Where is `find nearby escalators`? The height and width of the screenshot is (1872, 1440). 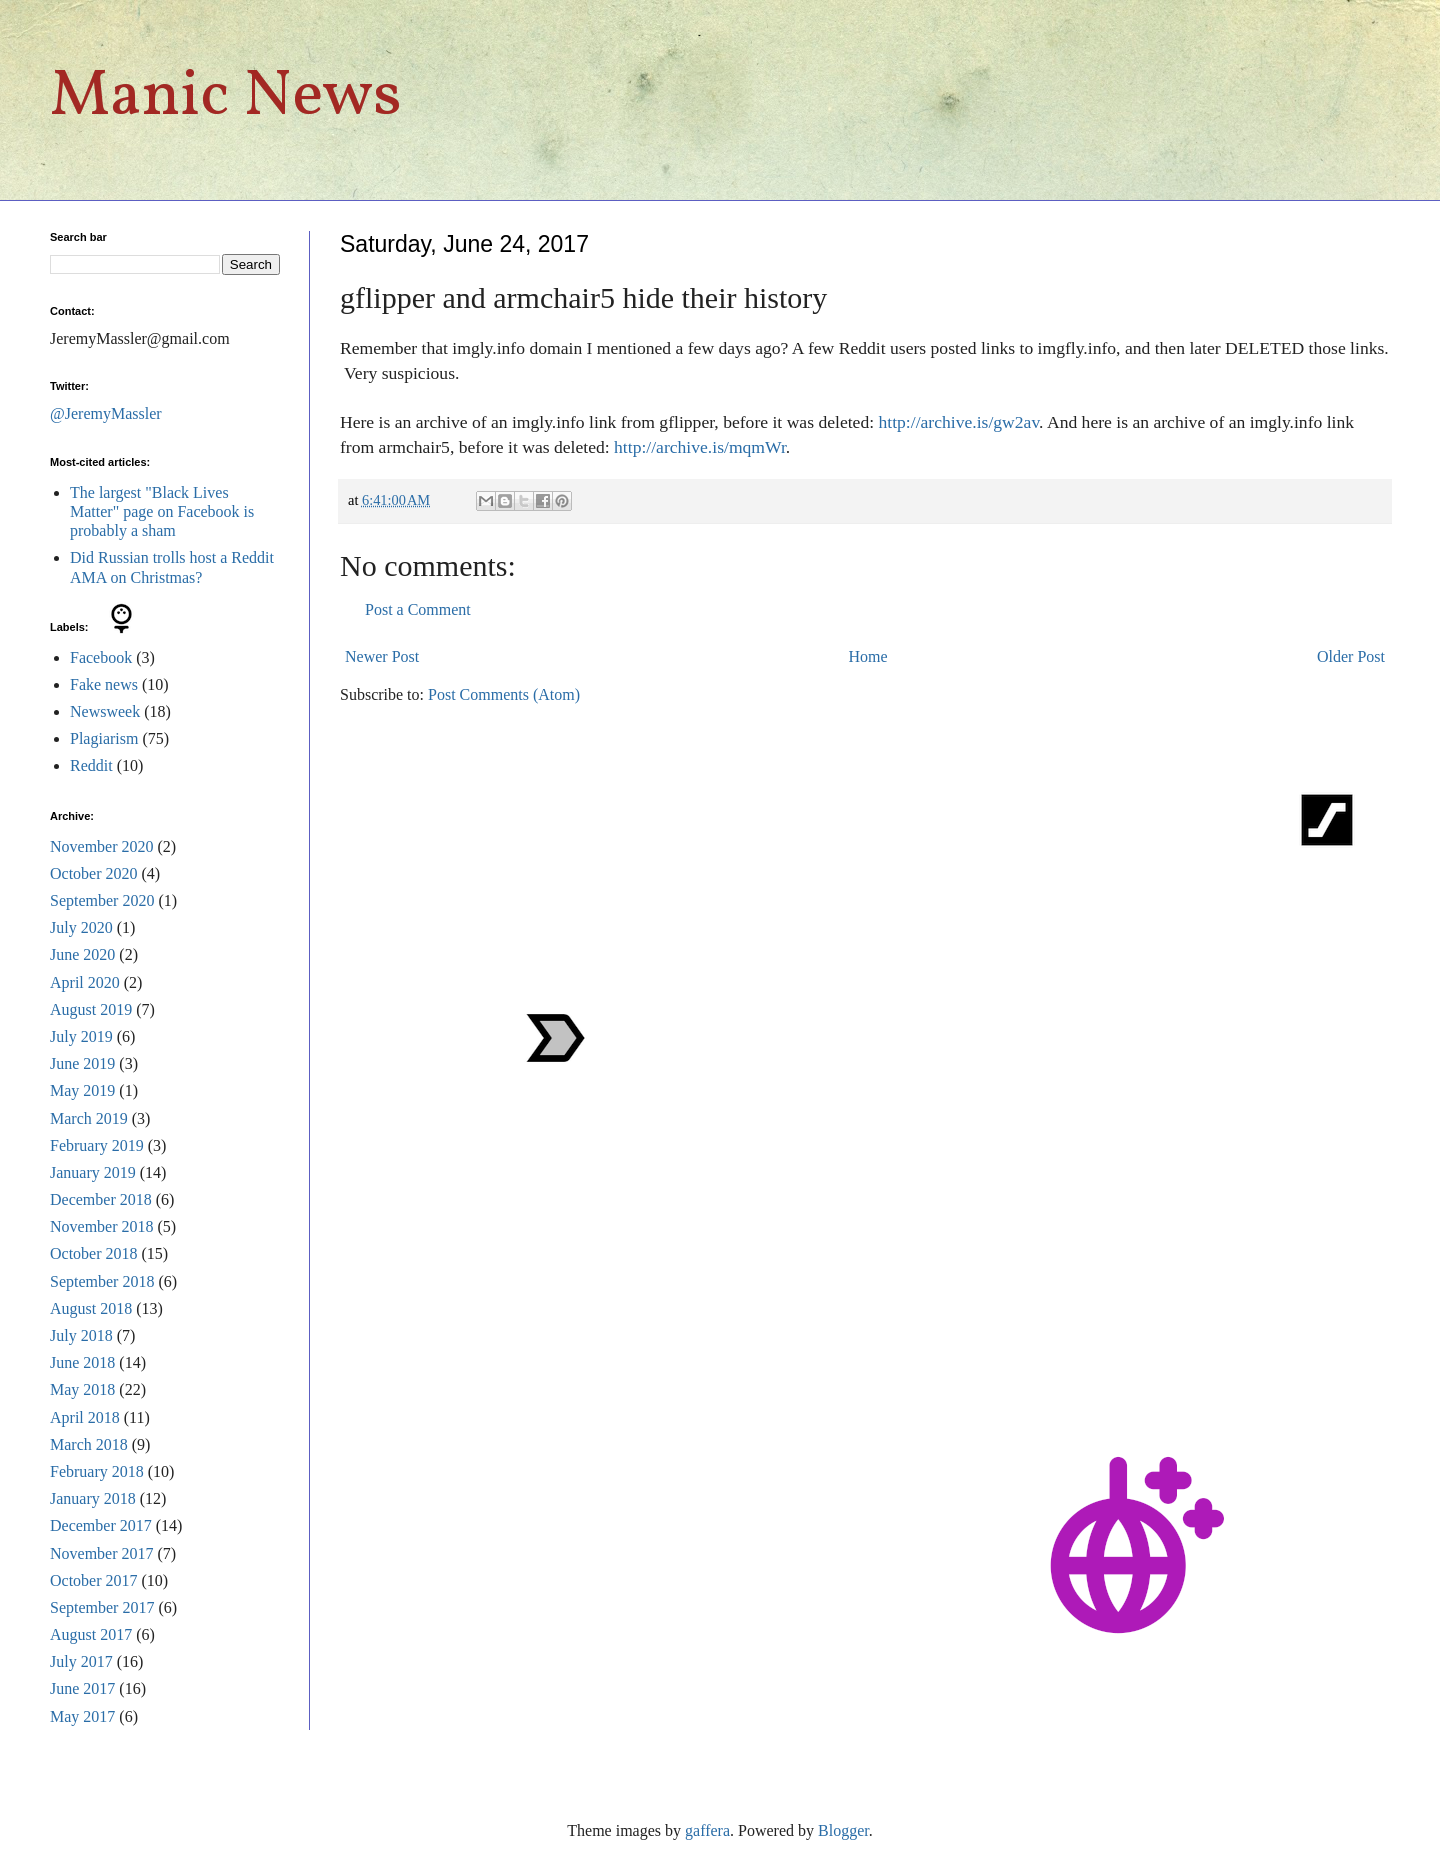 find nearby escalators is located at coordinates (1327, 820).